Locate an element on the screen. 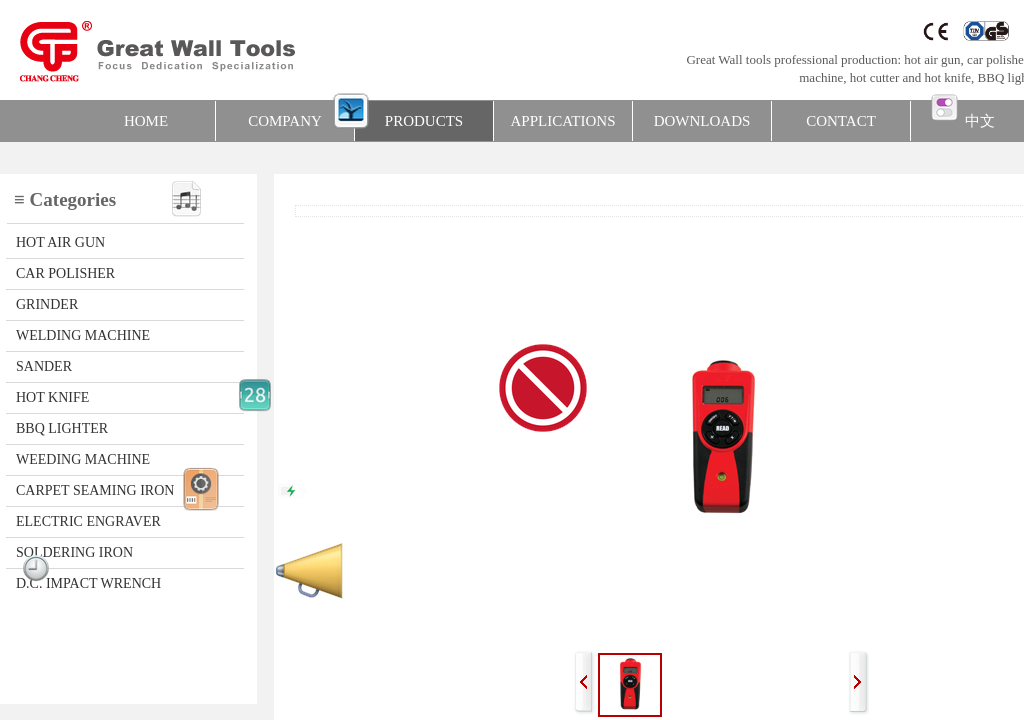 This screenshot has height=720, width=1024. indicates package manager is processing is located at coordinates (201, 489).